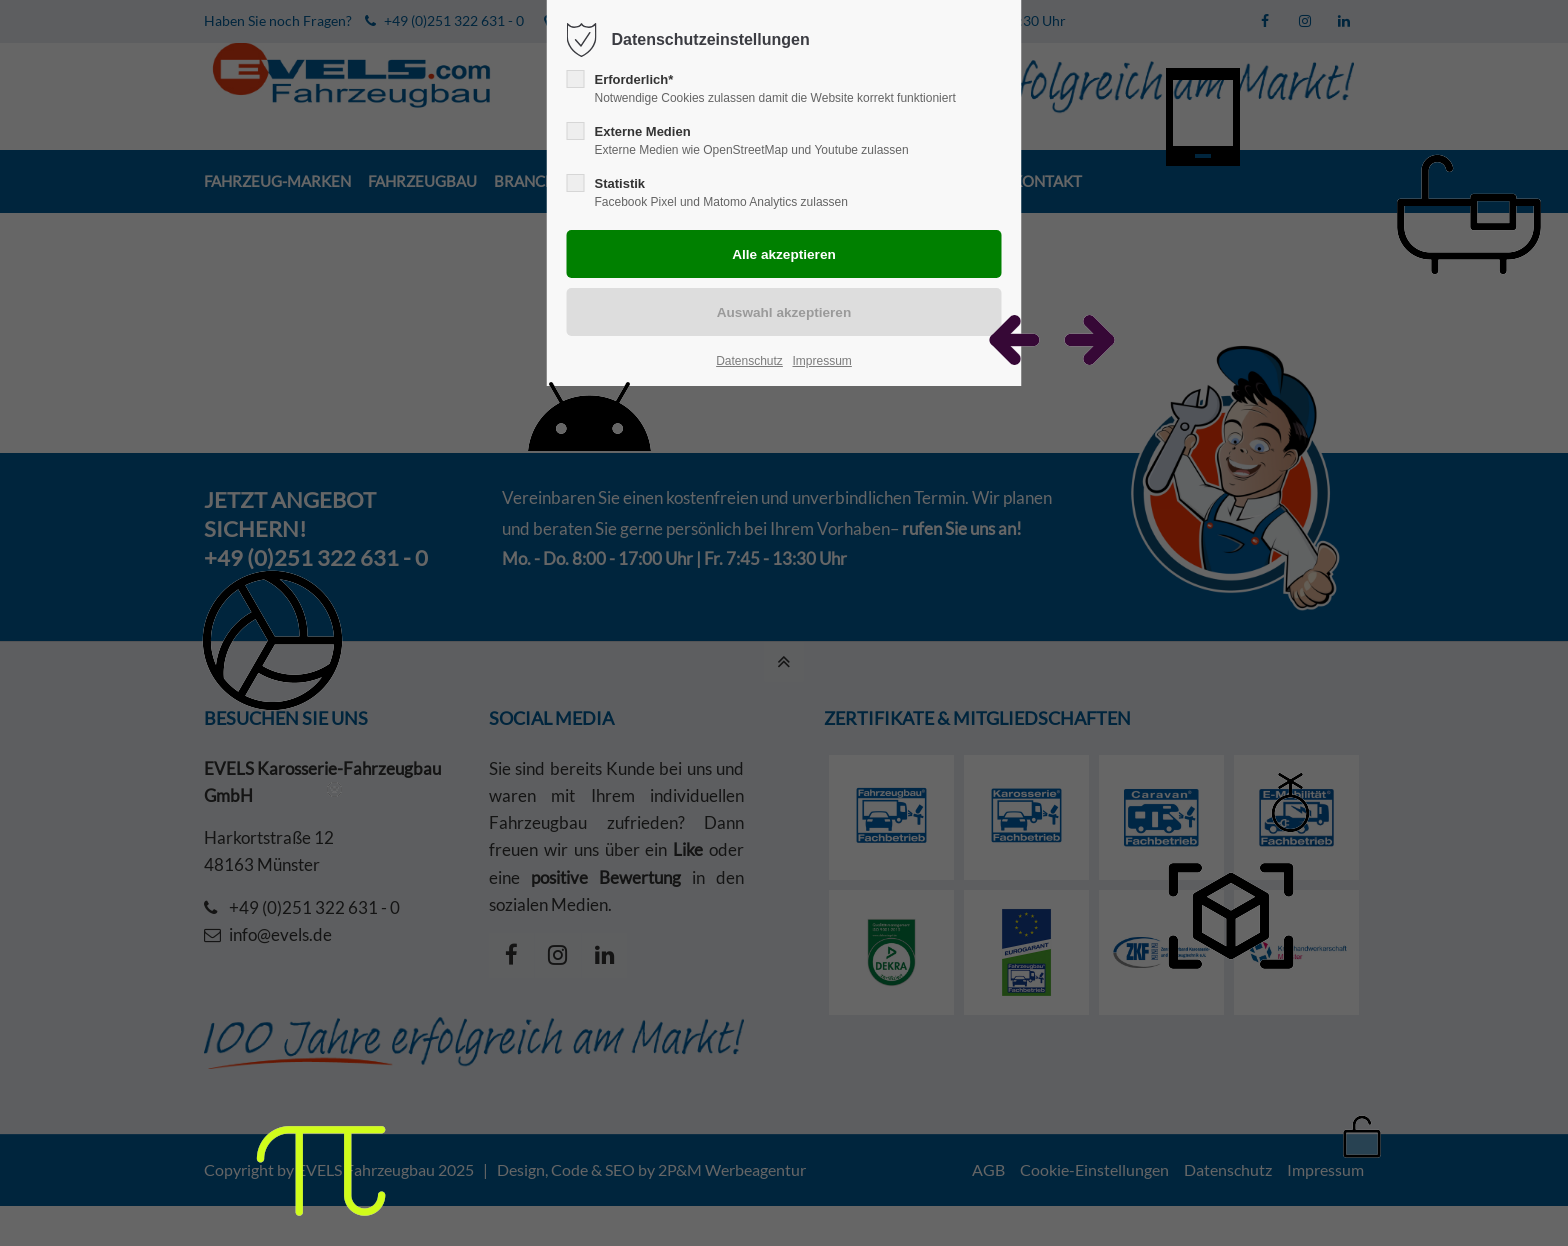 Image resolution: width=1568 pixels, height=1246 pixels. Describe the element at coordinates (589, 416) in the screenshot. I see `android operating system logo` at that location.